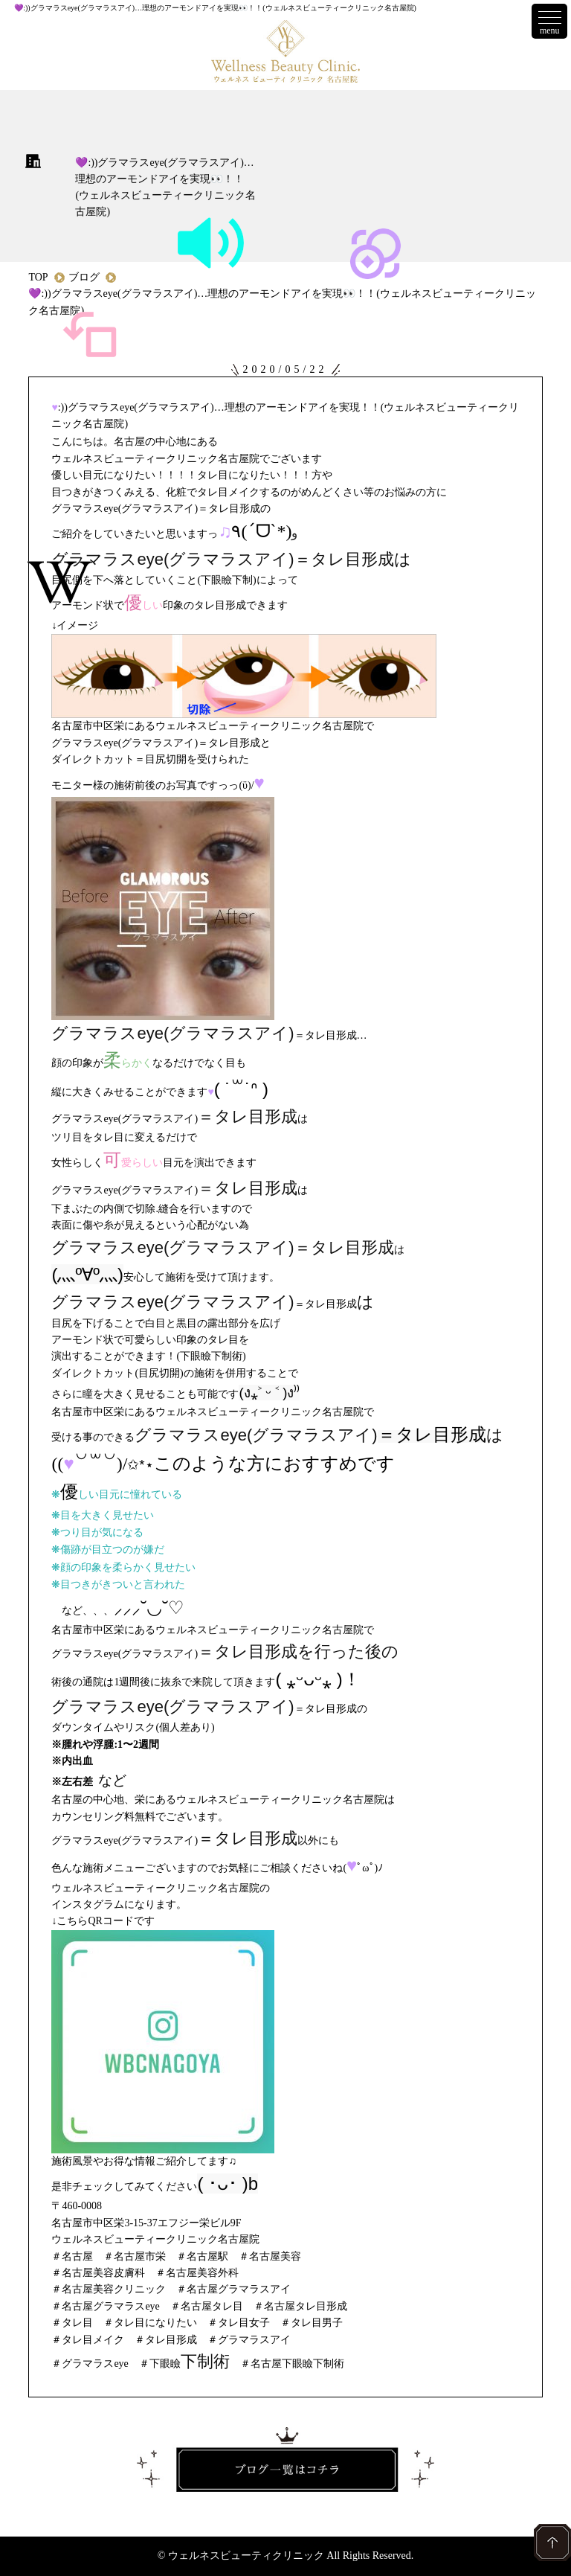  What do you see at coordinates (91, 334) in the screenshot?
I see `rotate object counterclockwise` at bounding box center [91, 334].